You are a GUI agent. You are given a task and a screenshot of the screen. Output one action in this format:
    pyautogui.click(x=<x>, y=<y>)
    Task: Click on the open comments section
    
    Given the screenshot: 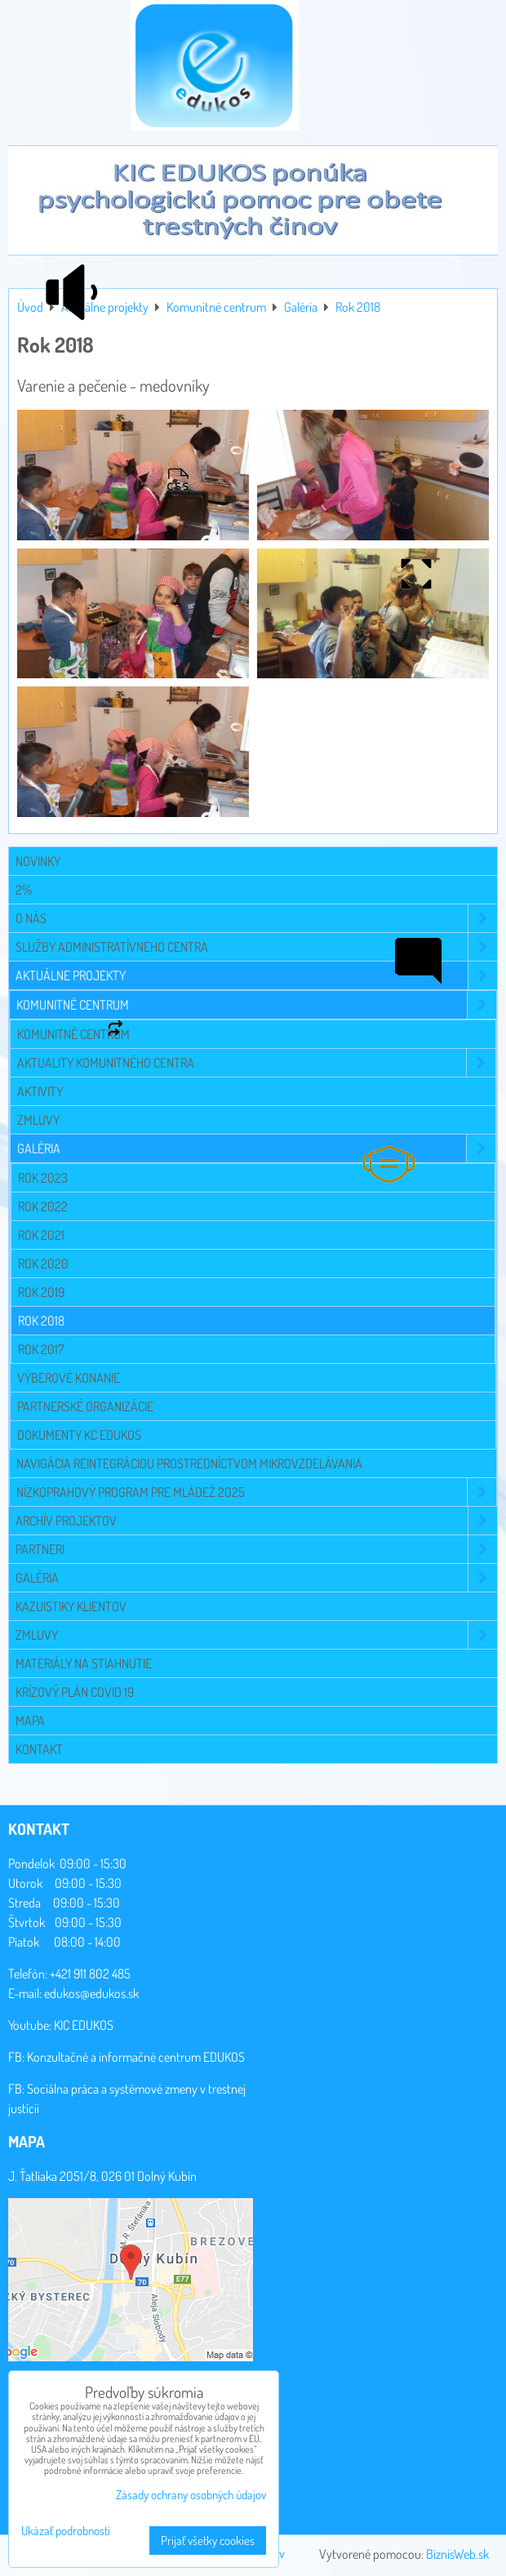 What is the action you would take?
    pyautogui.click(x=418, y=961)
    